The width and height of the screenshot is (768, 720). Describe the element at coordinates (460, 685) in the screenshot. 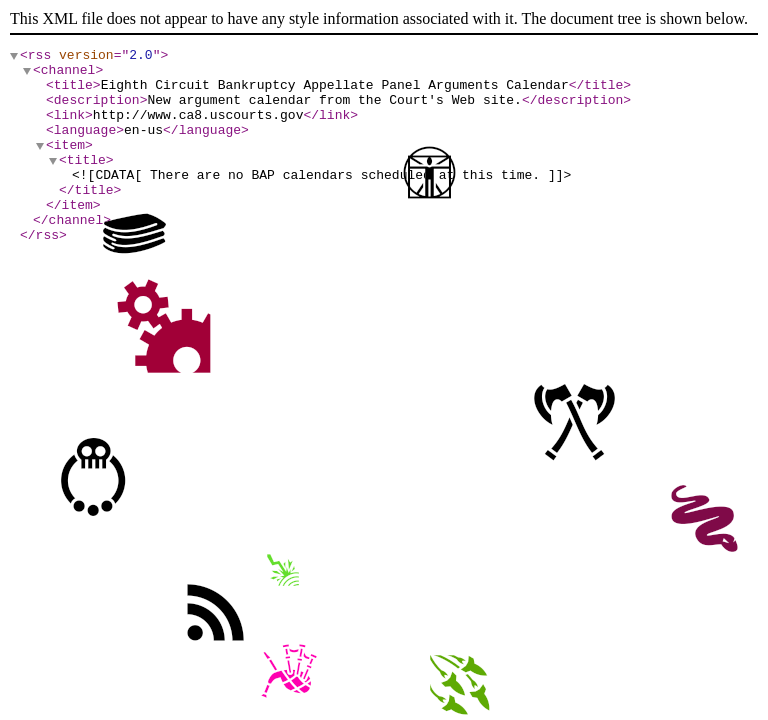

I see `launch multiple projectile attack` at that location.